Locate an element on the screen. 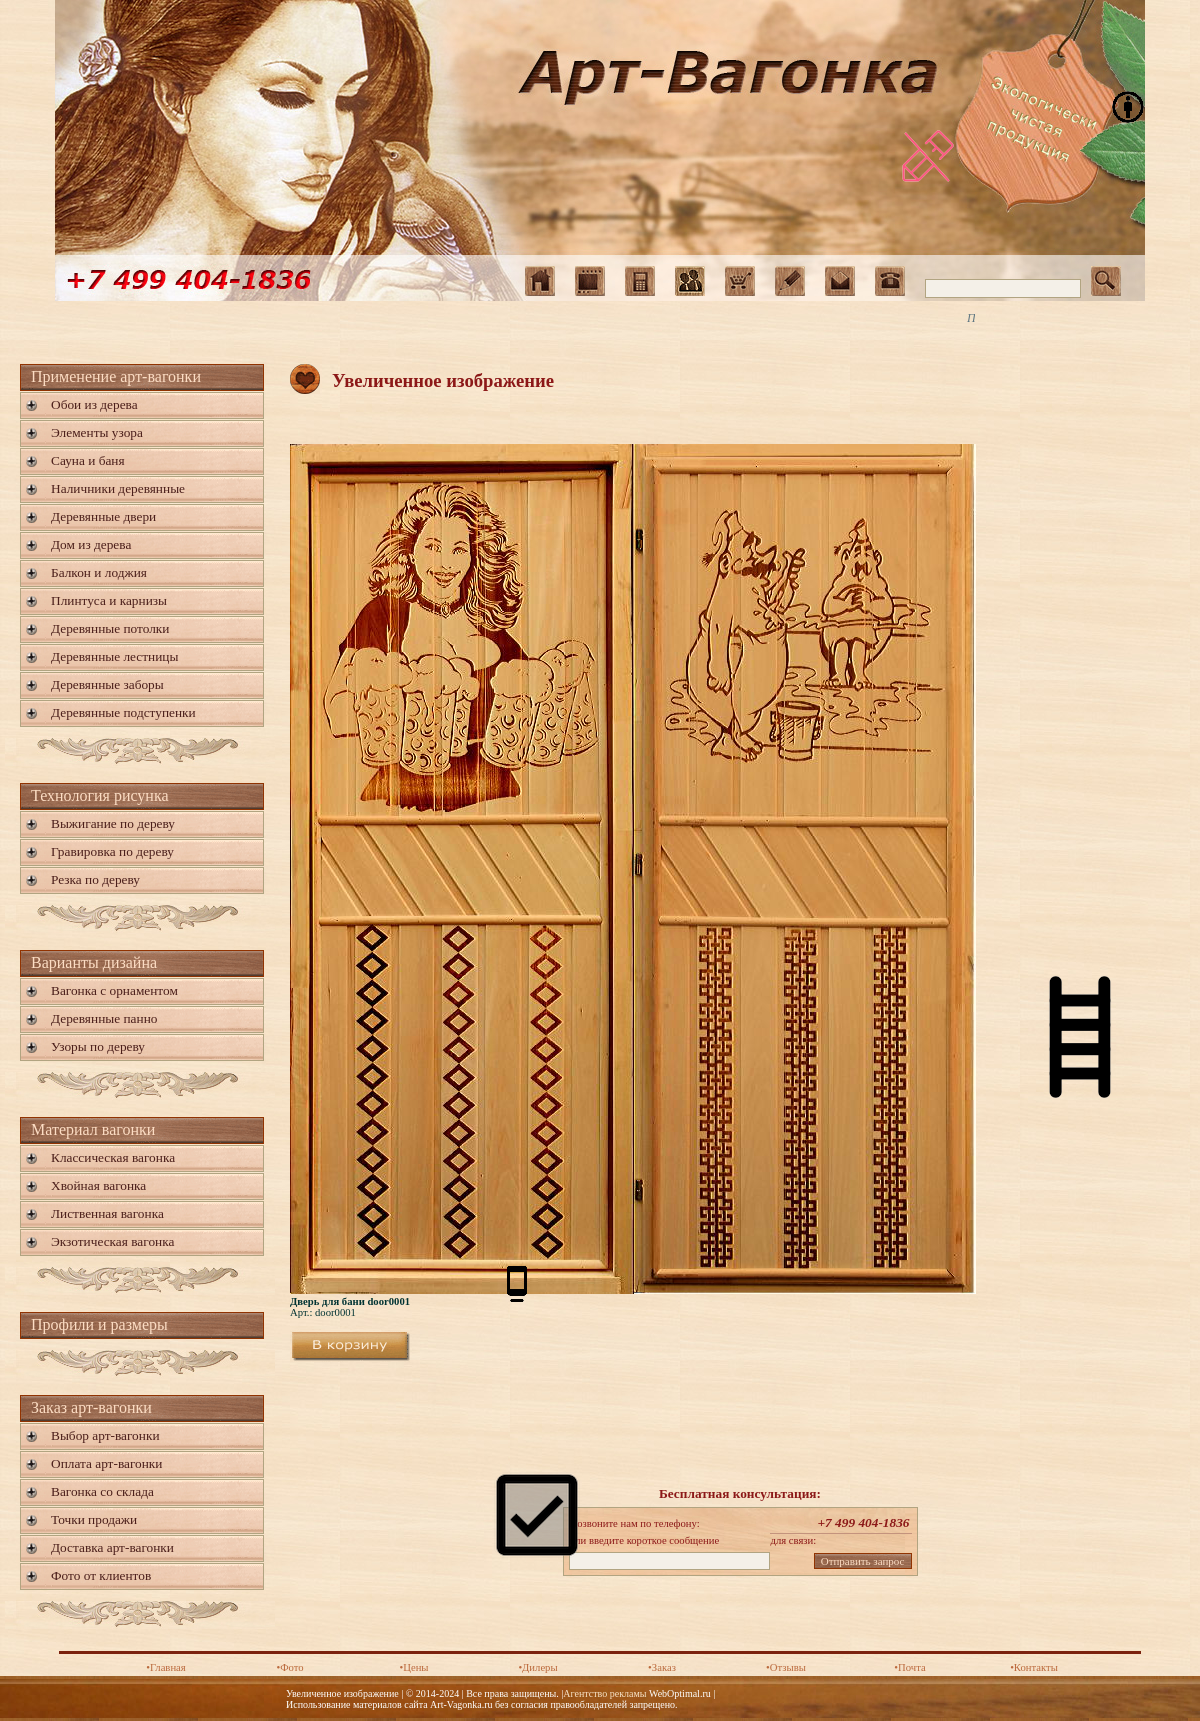 The image size is (1200, 1721). view attribution or credits information is located at coordinates (1128, 107).